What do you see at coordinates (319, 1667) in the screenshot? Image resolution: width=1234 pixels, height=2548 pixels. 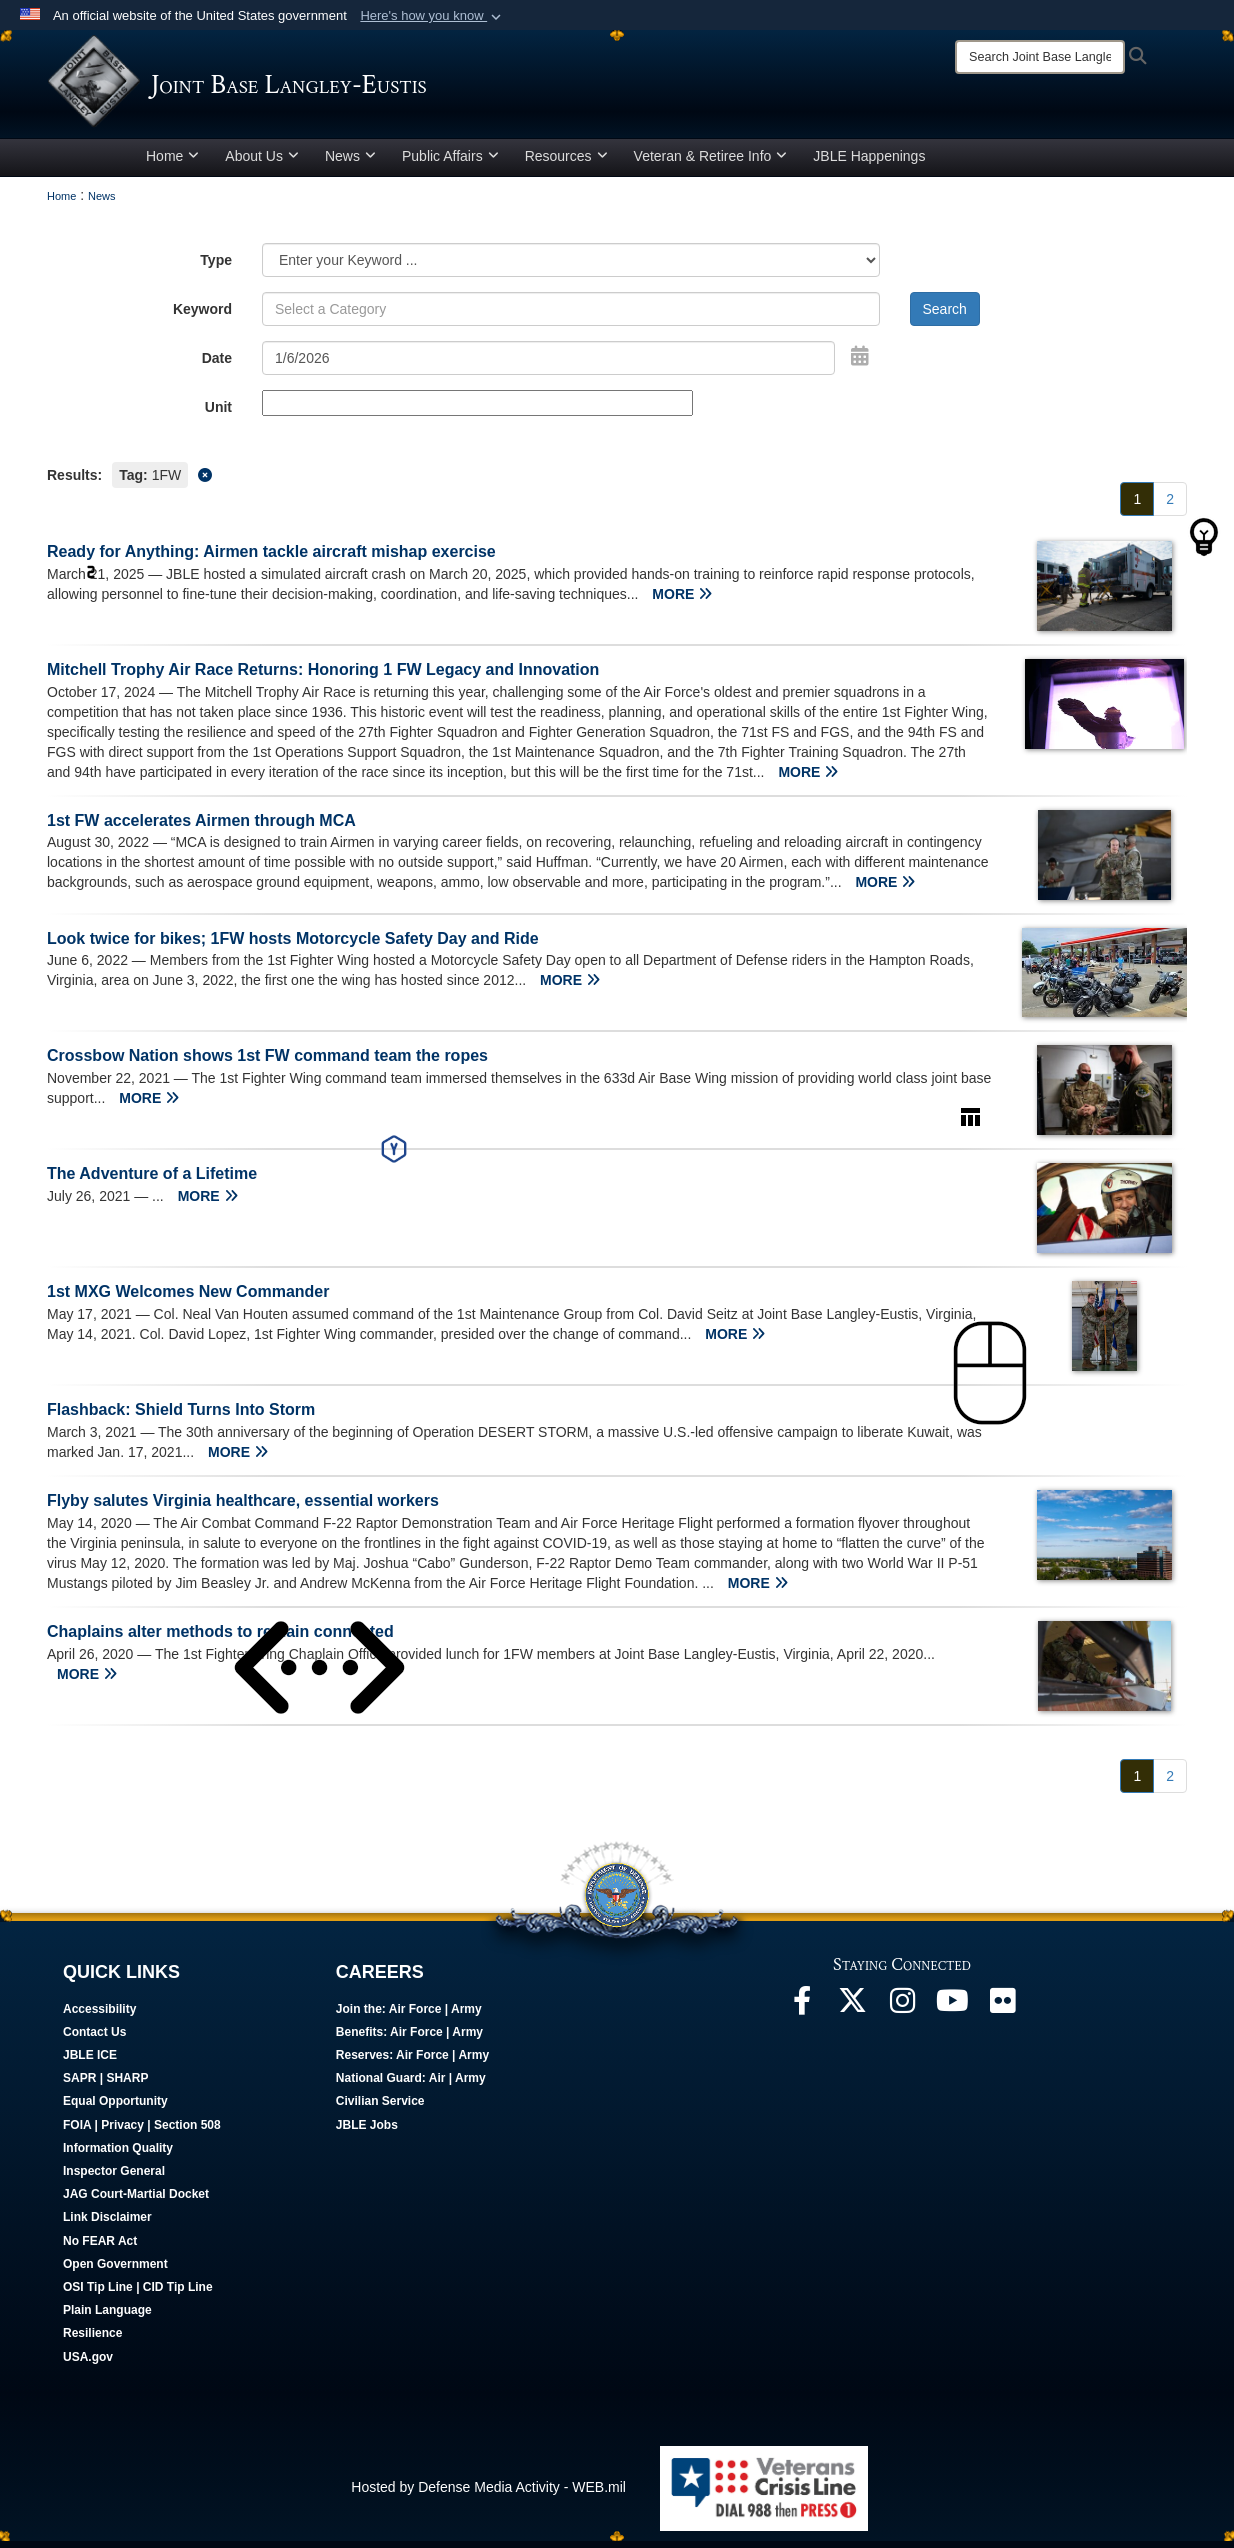 I see `expand or collapse content horizontally` at bounding box center [319, 1667].